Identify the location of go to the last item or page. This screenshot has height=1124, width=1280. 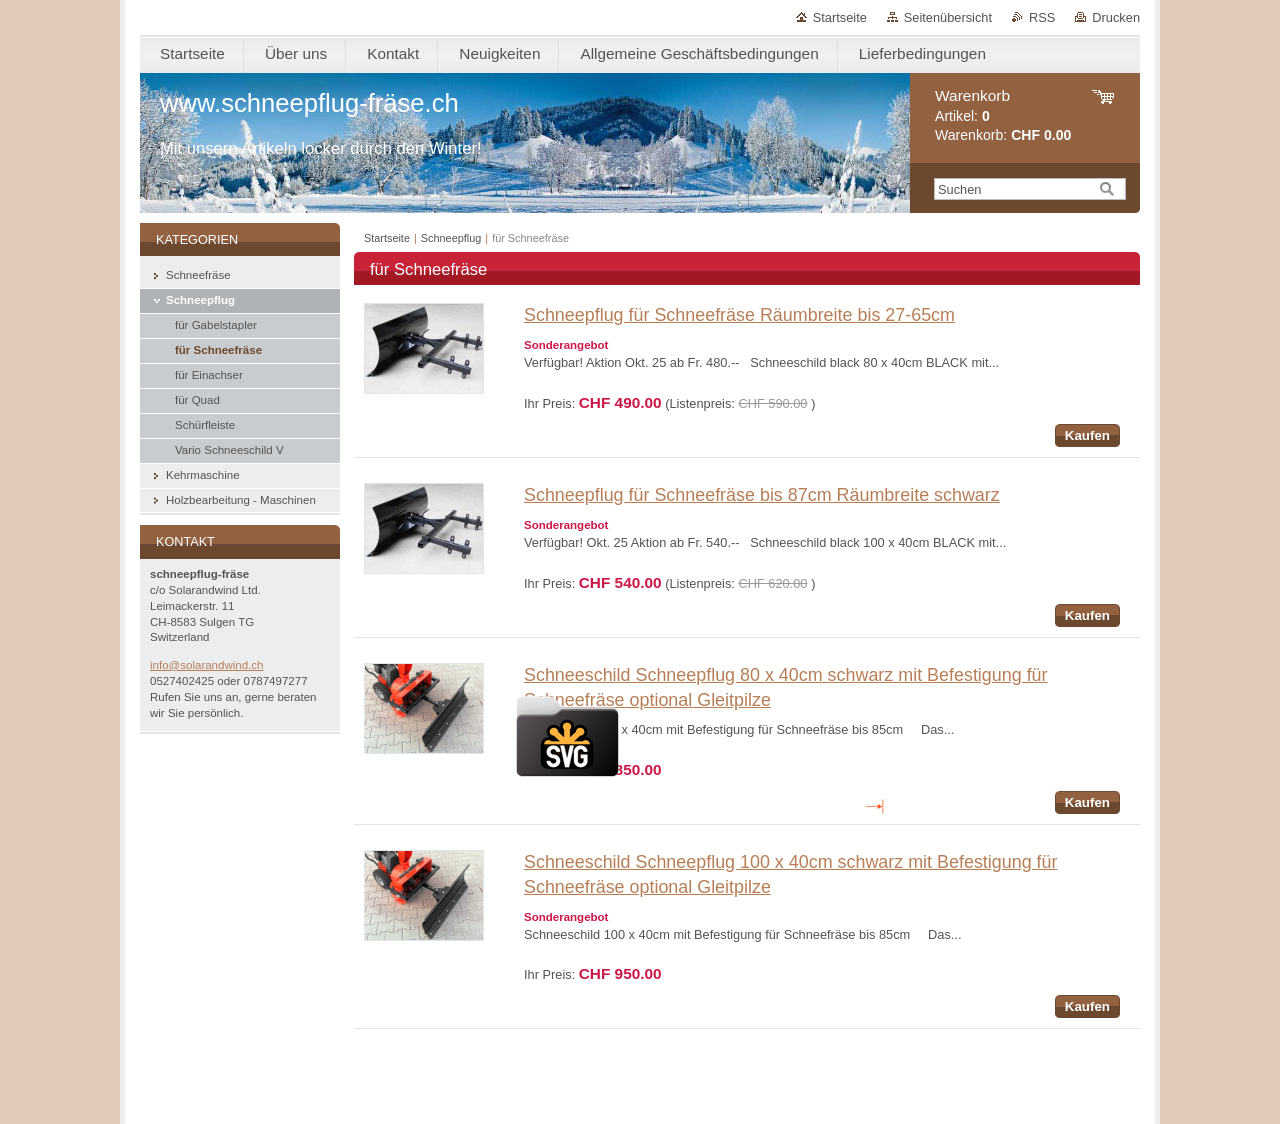
(874, 806).